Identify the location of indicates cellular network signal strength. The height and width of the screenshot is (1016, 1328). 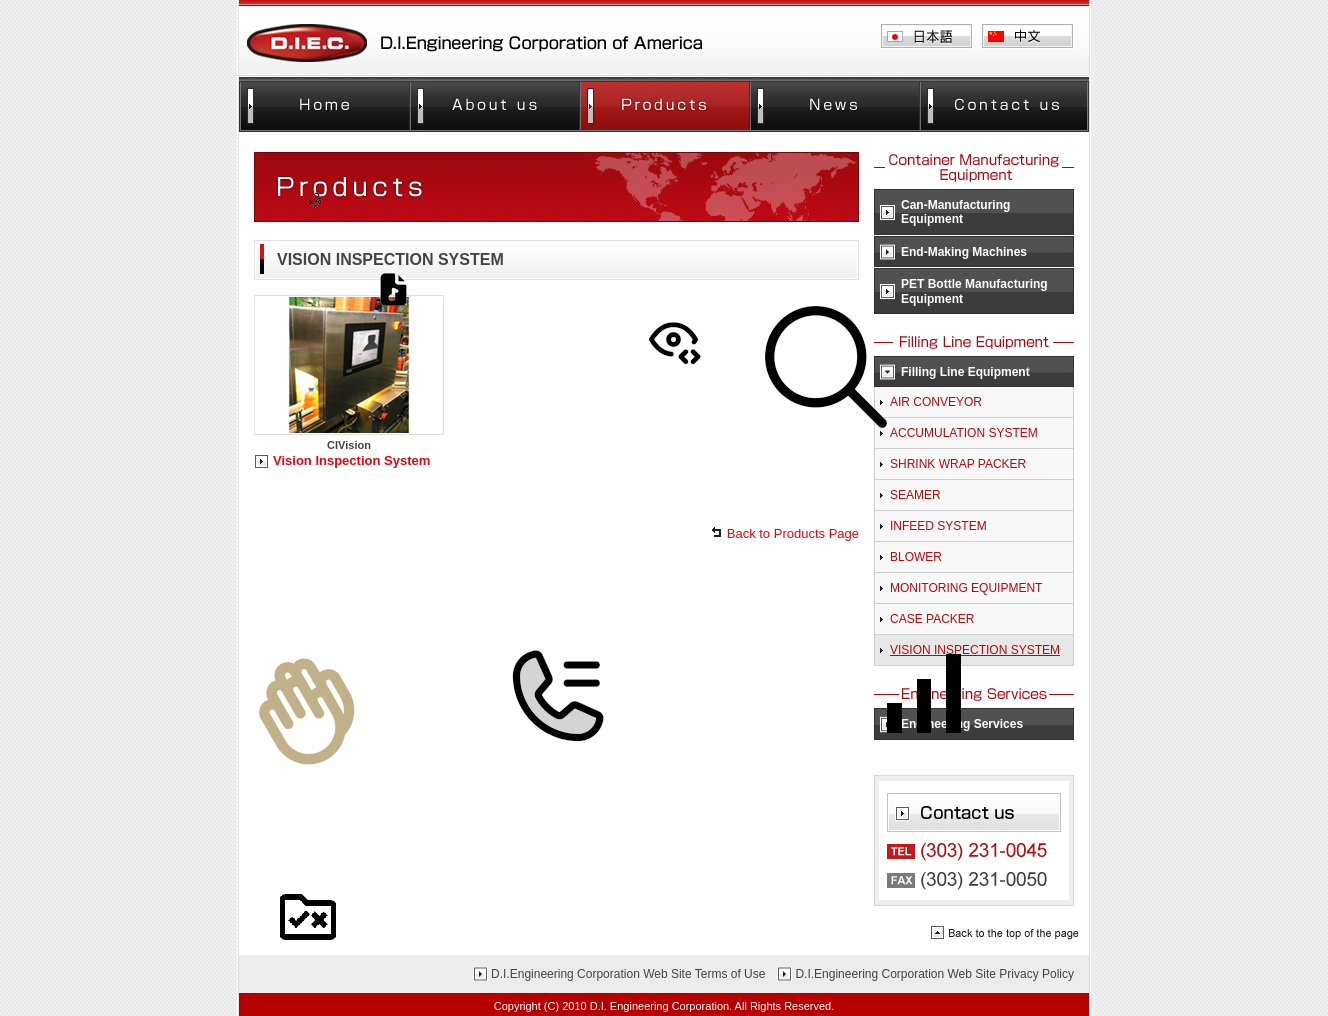
(921, 693).